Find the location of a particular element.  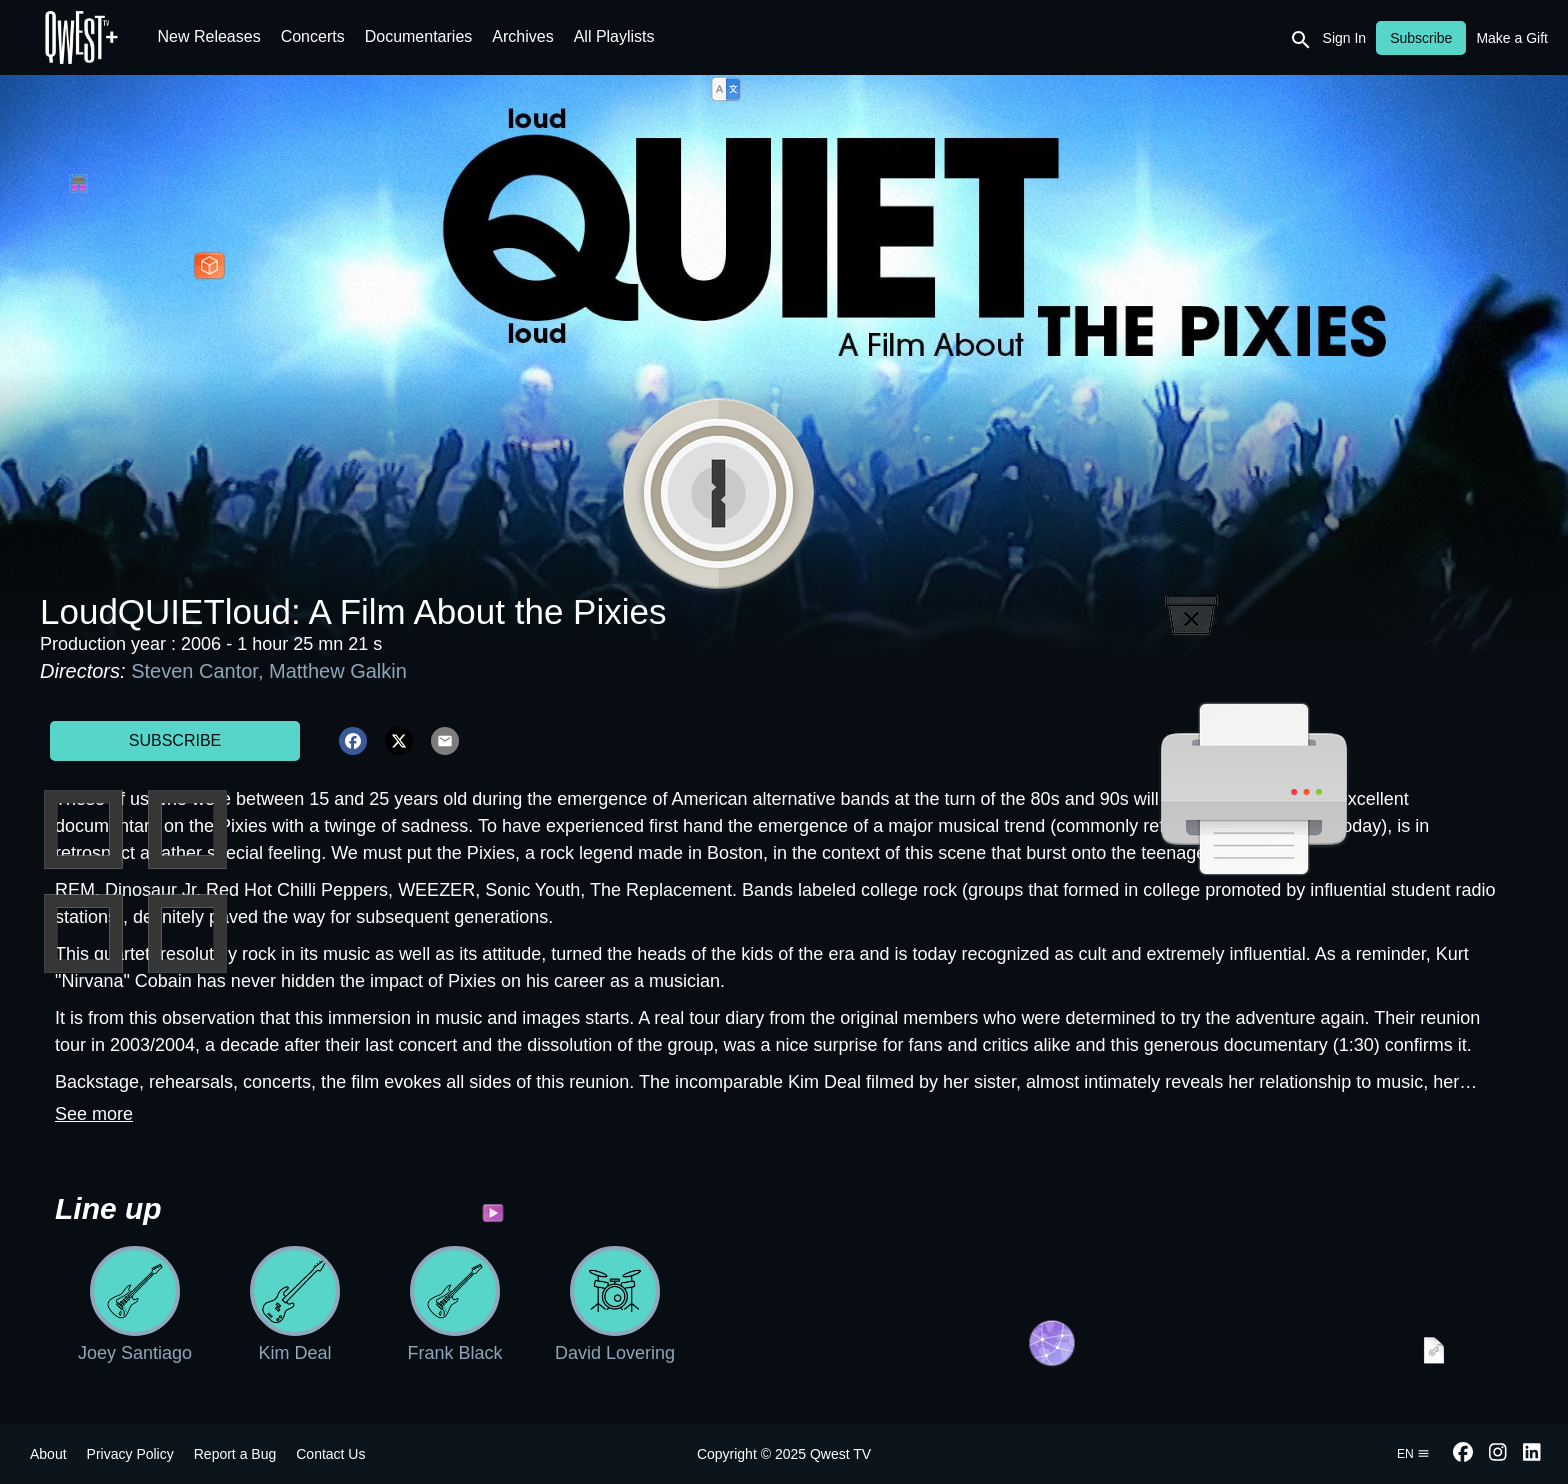

open web browser or internet applications is located at coordinates (1052, 1343).